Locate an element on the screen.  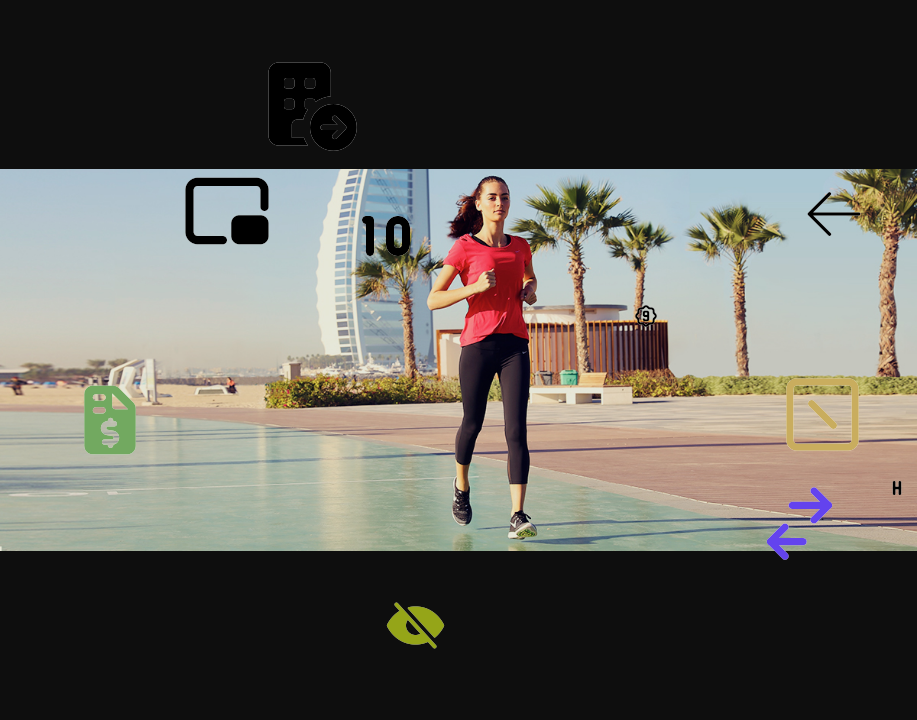
go back to the previous screen is located at coordinates (834, 214).